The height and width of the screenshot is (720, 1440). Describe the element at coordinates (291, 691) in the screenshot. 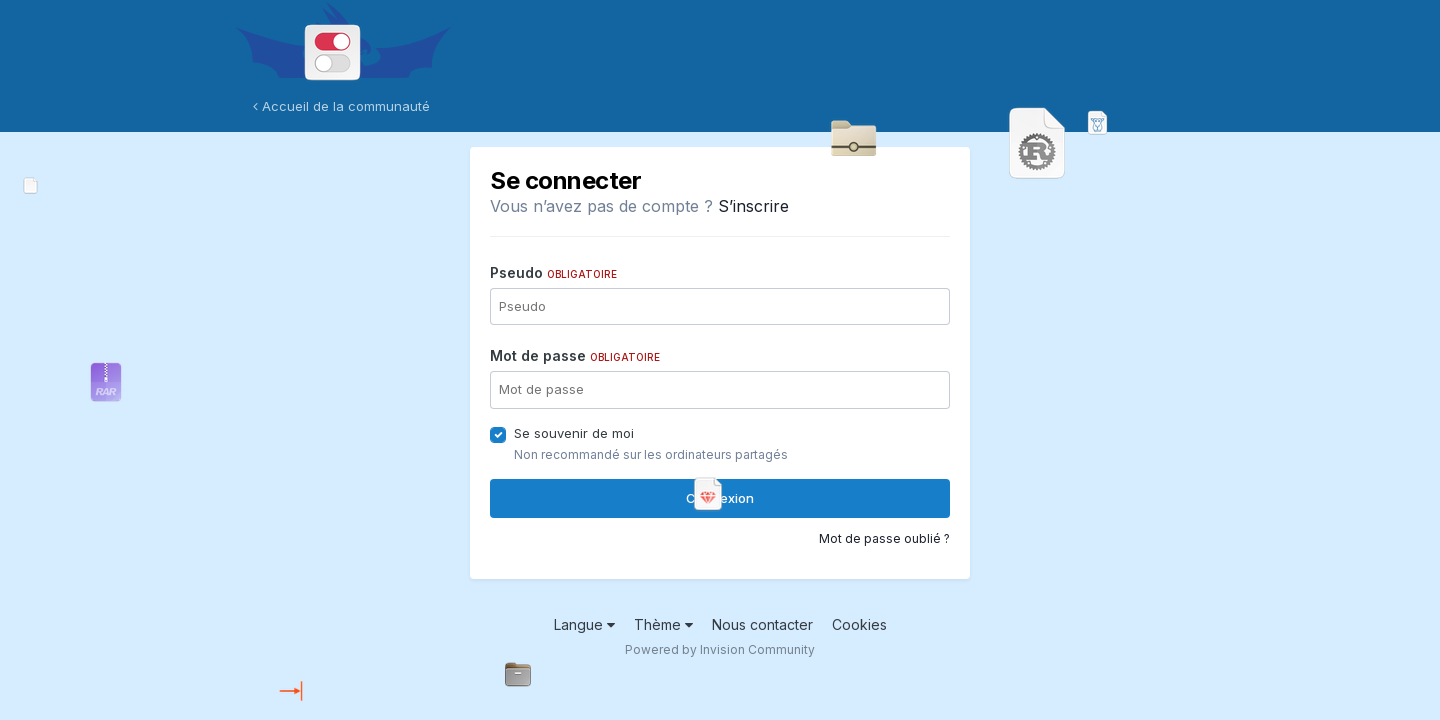

I see `go to the last item or page` at that location.